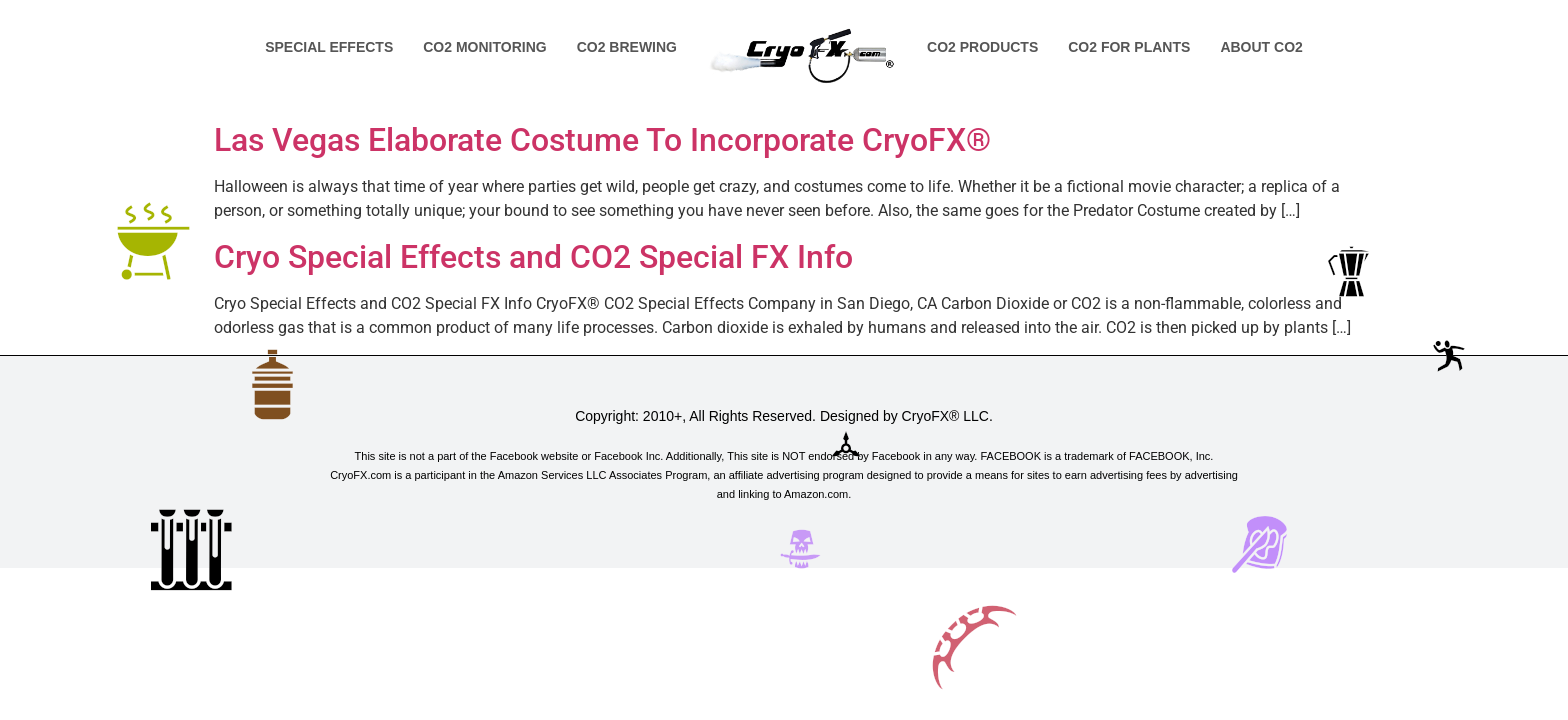 The width and height of the screenshot is (1568, 720). I want to click on browse coffee brewing recipes, so click(1351, 271).